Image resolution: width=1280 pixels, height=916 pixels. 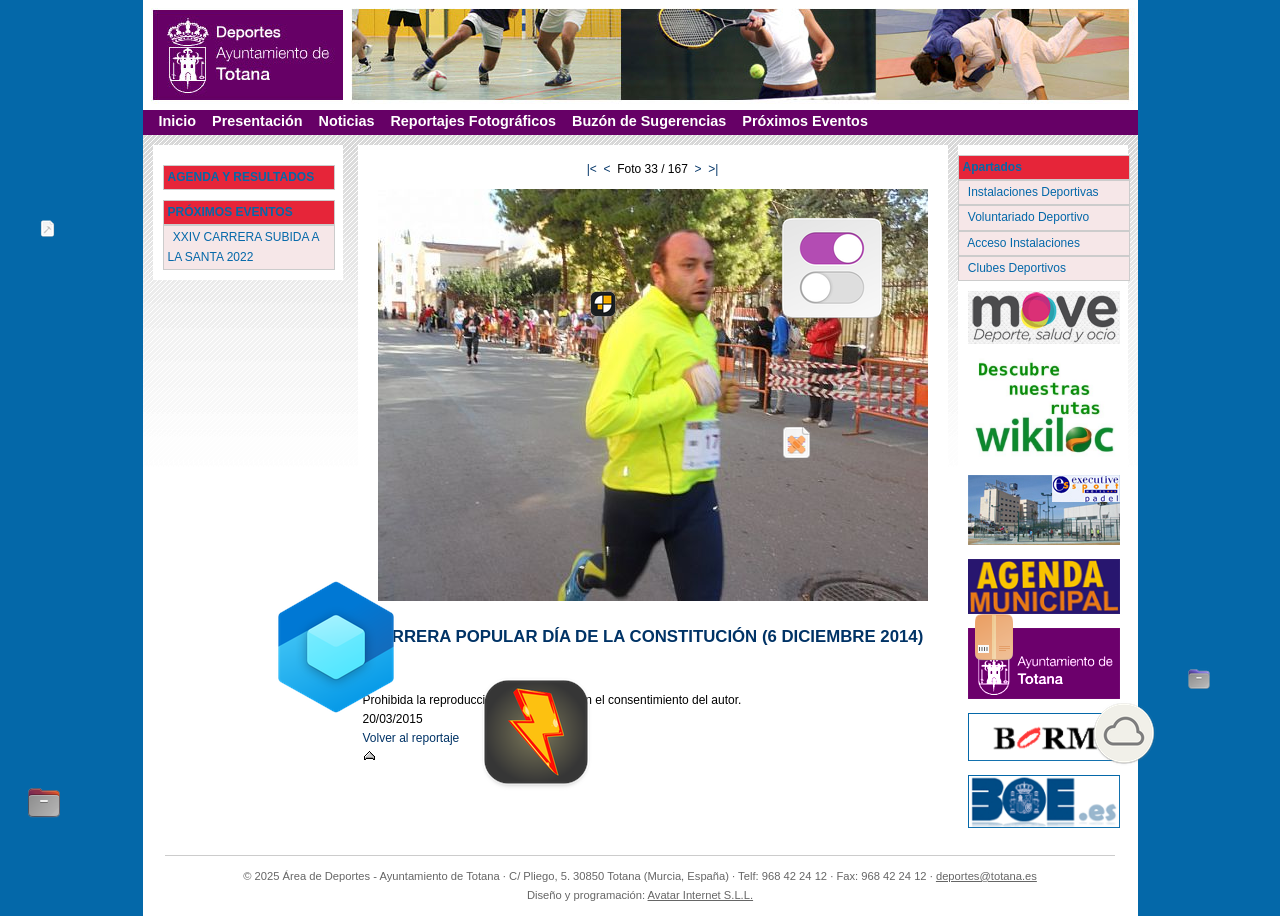 I want to click on dropbox smart sync enabled for cloud-only storage, so click(x=1124, y=733).